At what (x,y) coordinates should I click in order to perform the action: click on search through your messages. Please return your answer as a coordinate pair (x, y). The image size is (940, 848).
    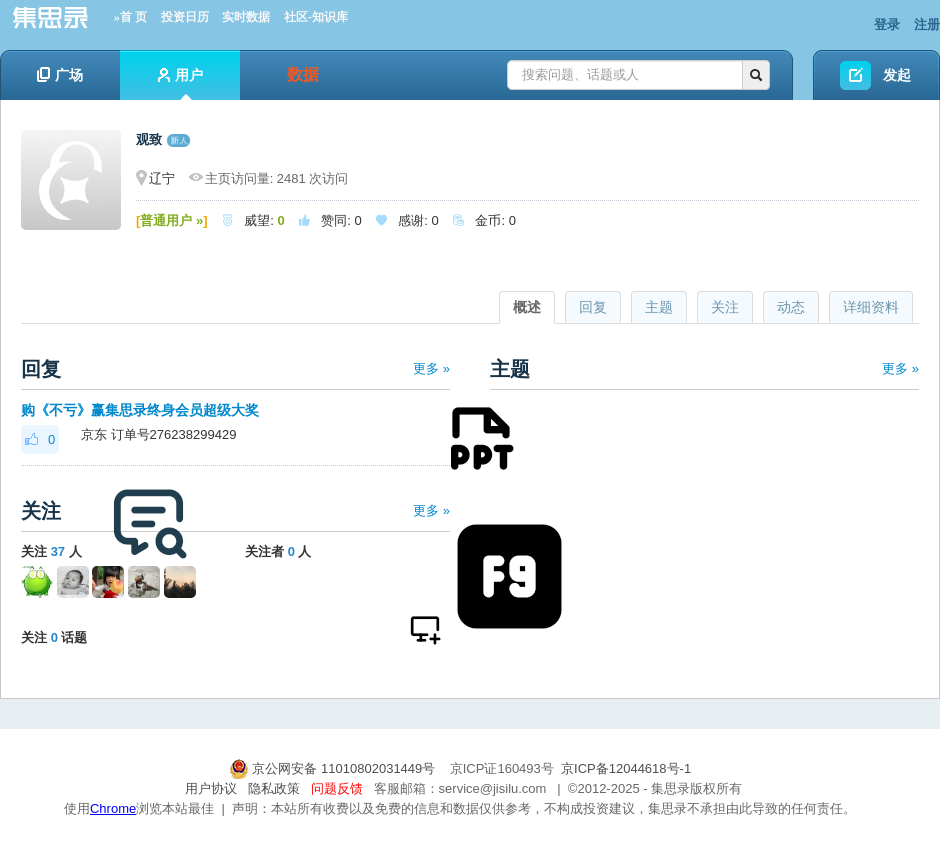
    Looking at the image, I should click on (148, 520).